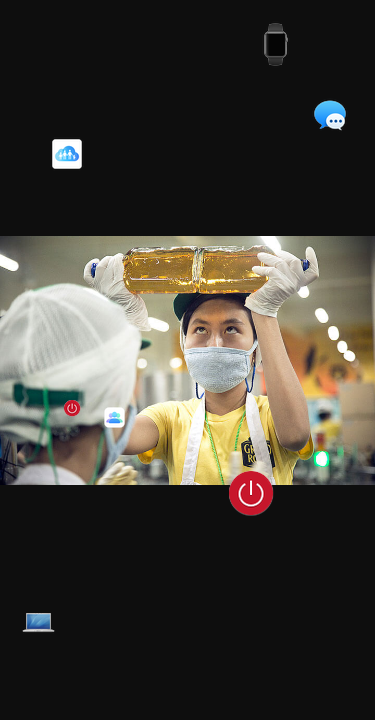  What do you see at coordinates (38, 621) in the screenshot?
I see `represents a macbook pro device in system settings` at bounding box center [38, 621].